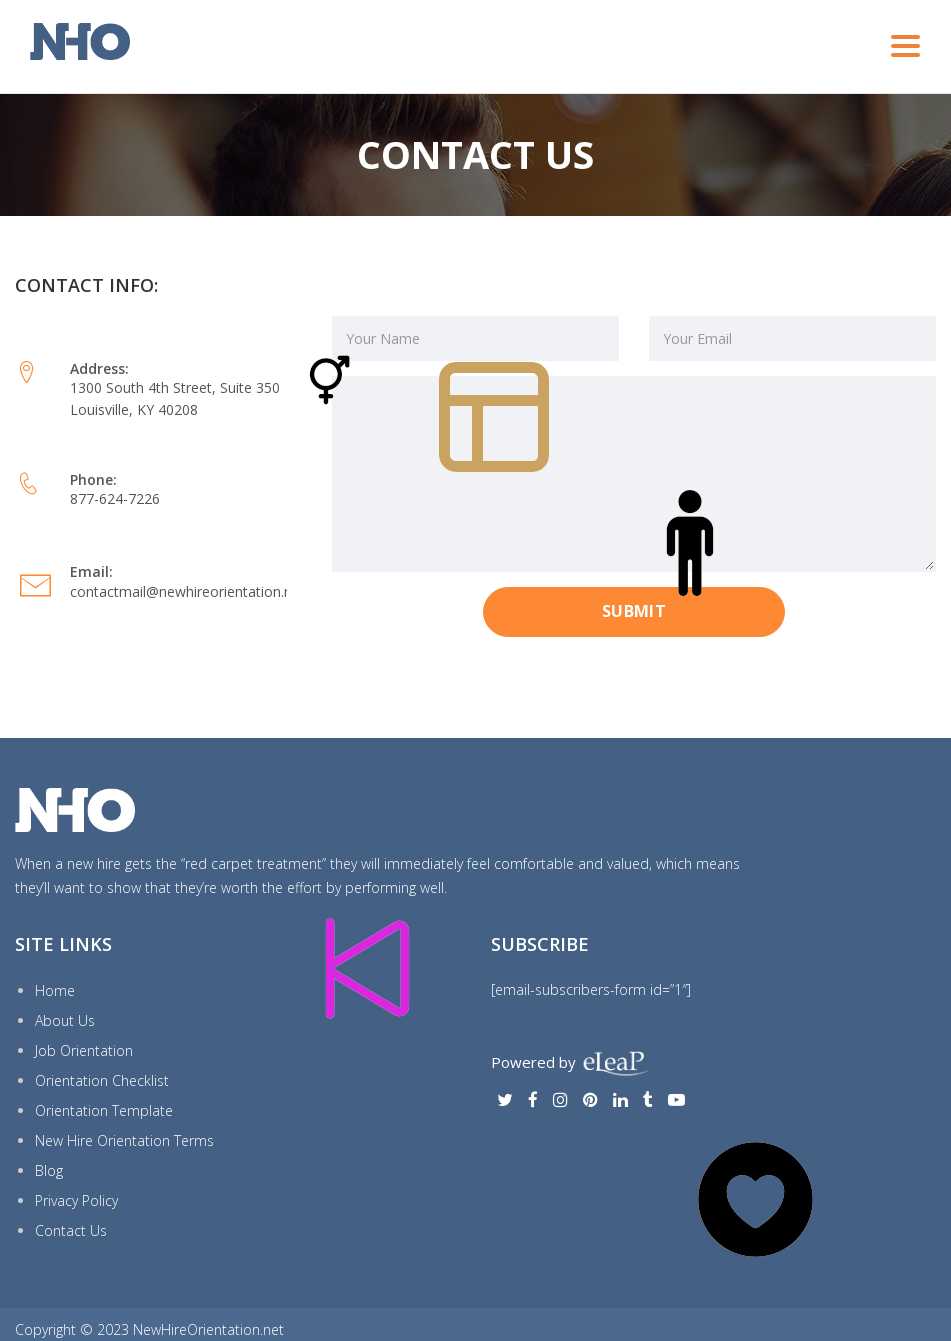 The height and width of the screenshot is (1341, 951). Describe the element at coordinates (690, 543) in the screenshot. I see `indicates male gender or restroom` at that location.